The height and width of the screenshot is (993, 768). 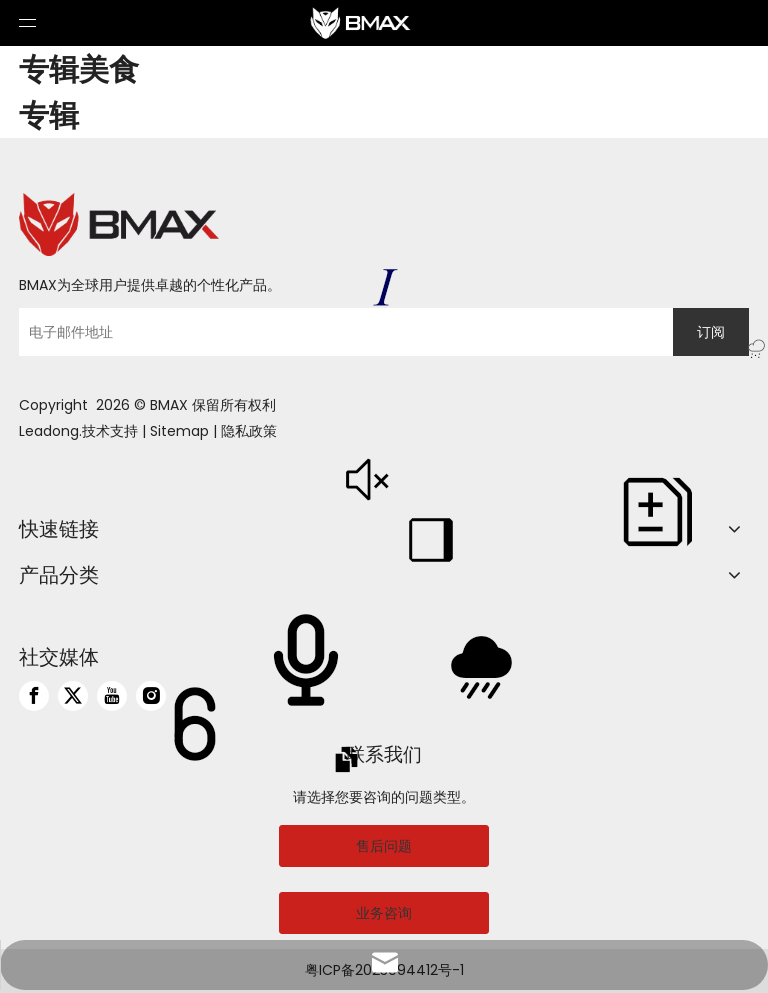 I want to click on apply italic formatting to selected text, so click(x=385, y=287).